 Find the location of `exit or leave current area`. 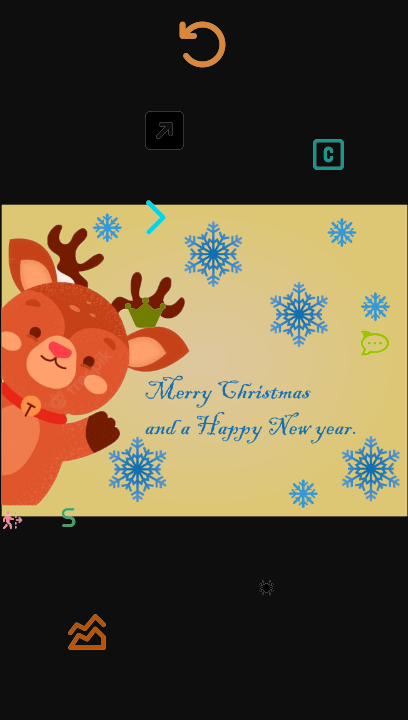

exit or leave current area is located at coordinates (13, 520).